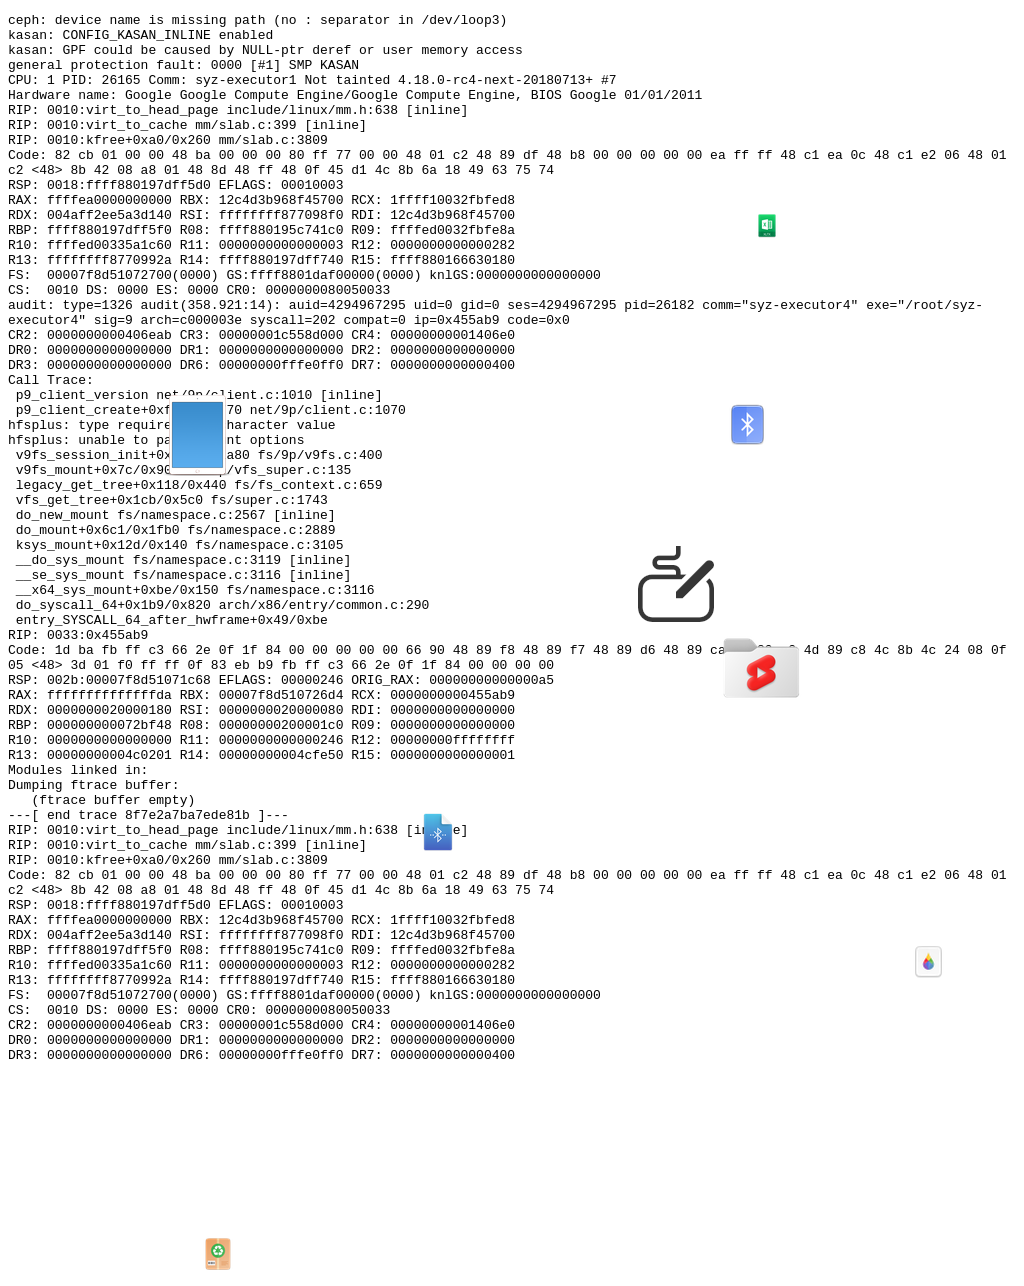  I want to click on excel spreadsheet template file, so click(767, 226).